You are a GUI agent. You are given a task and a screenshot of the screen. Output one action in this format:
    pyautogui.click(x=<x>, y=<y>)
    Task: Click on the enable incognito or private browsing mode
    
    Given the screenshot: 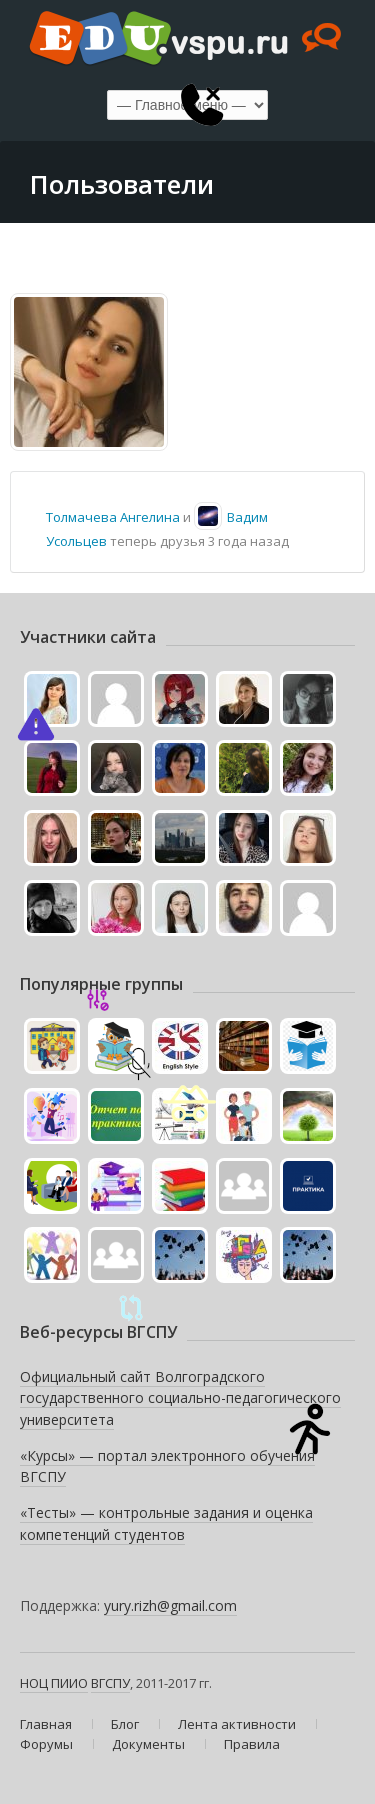 What is the action you would take?
    pyautogui.click(x=189, y=1103)
    